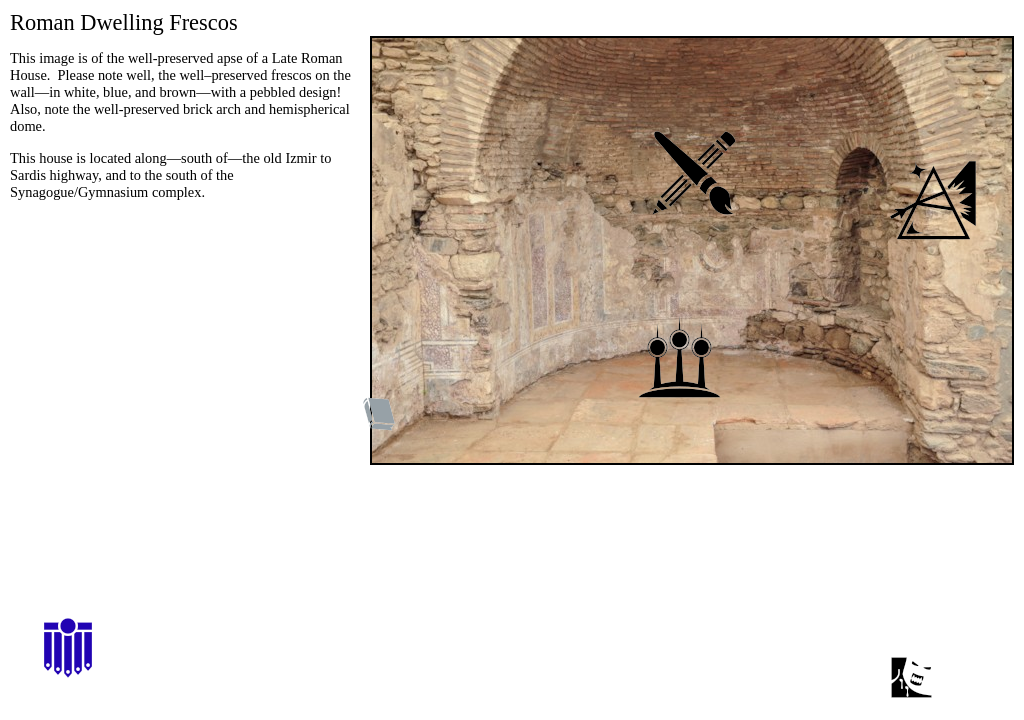  What do you see at coordinates (679, 356) in the screenshot?
I see `indicates a broadcast or transmission tower structure` at bounding box center [679, 356].